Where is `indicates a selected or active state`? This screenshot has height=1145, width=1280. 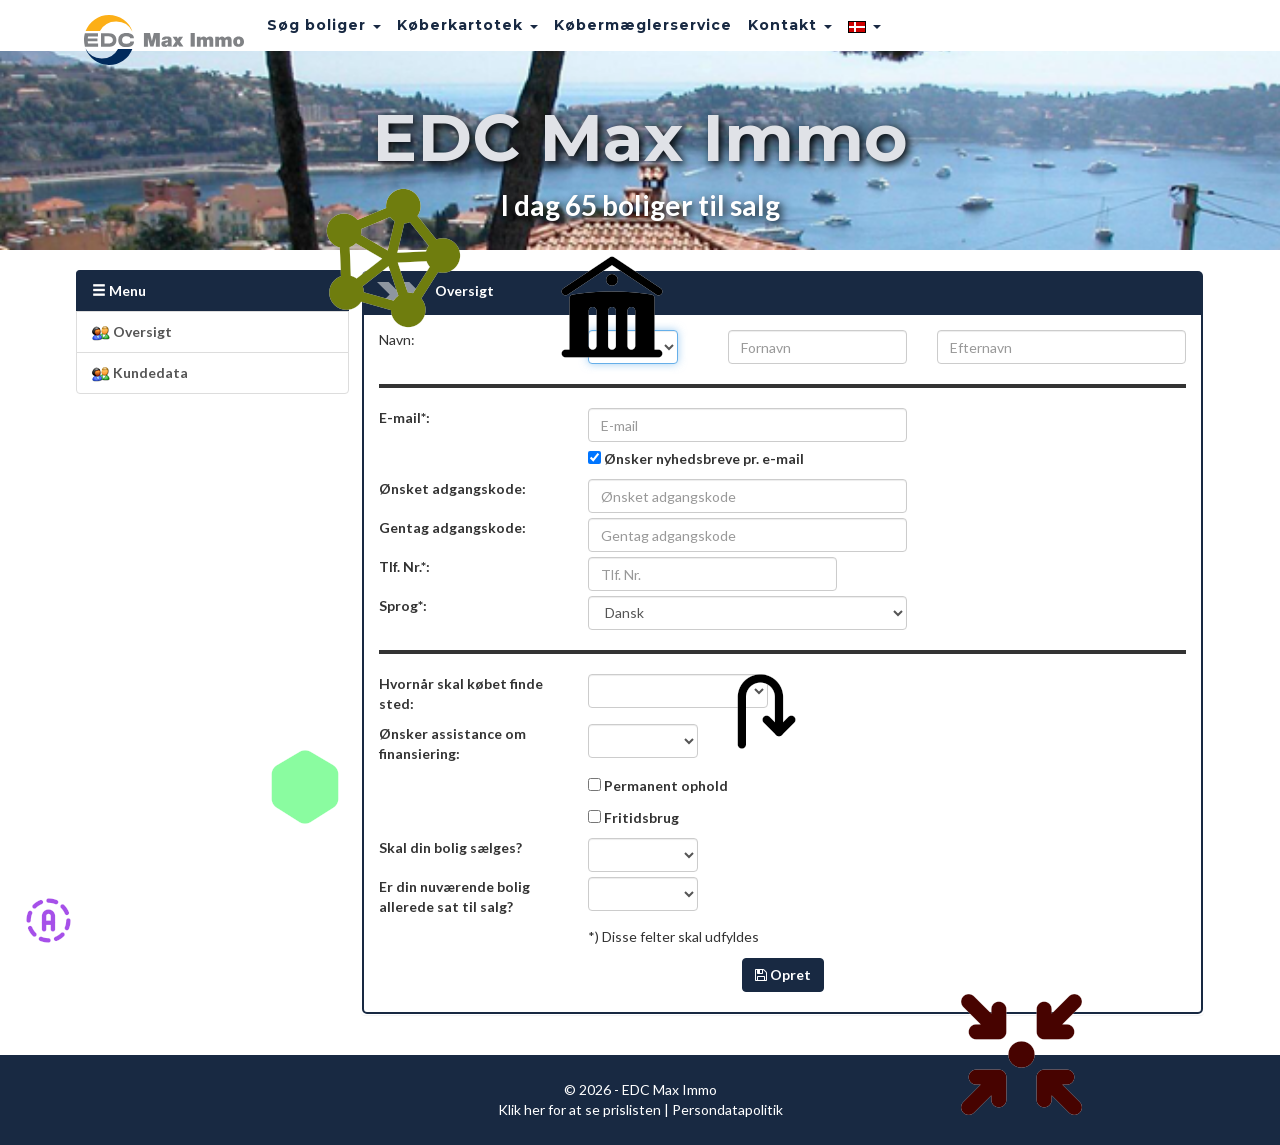 indicates a selected or active state is located at coordinates (305, 787).